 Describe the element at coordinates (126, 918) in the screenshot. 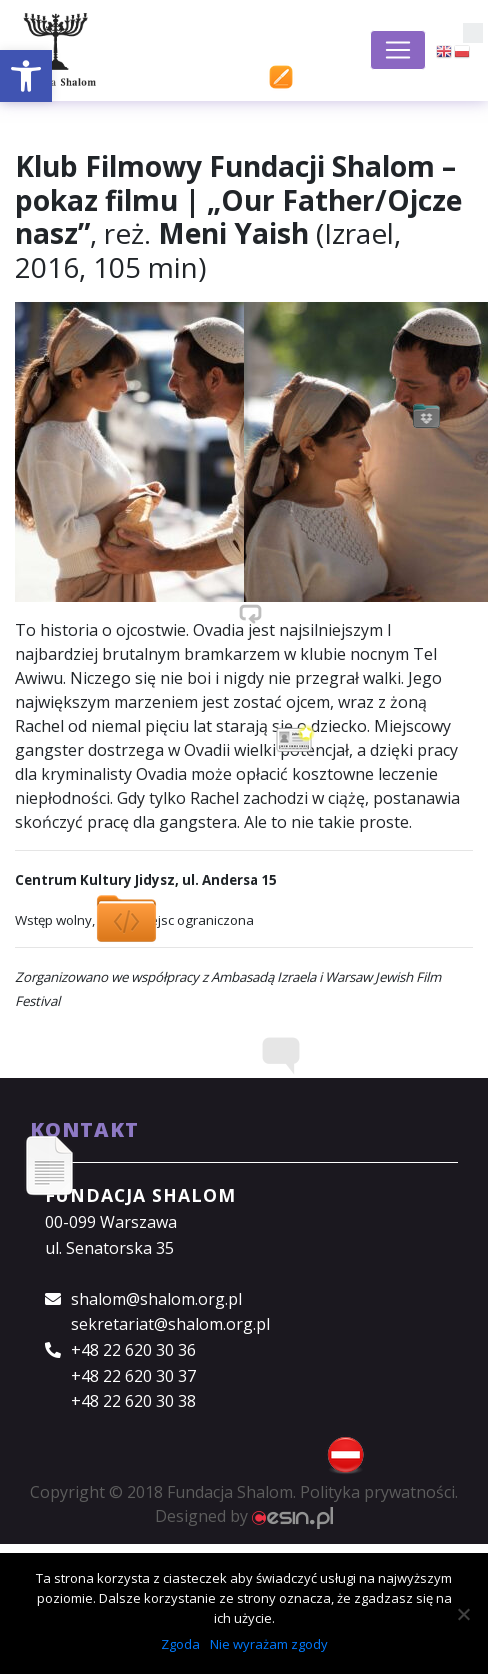

I see `open folder containing code or development files` at that location.